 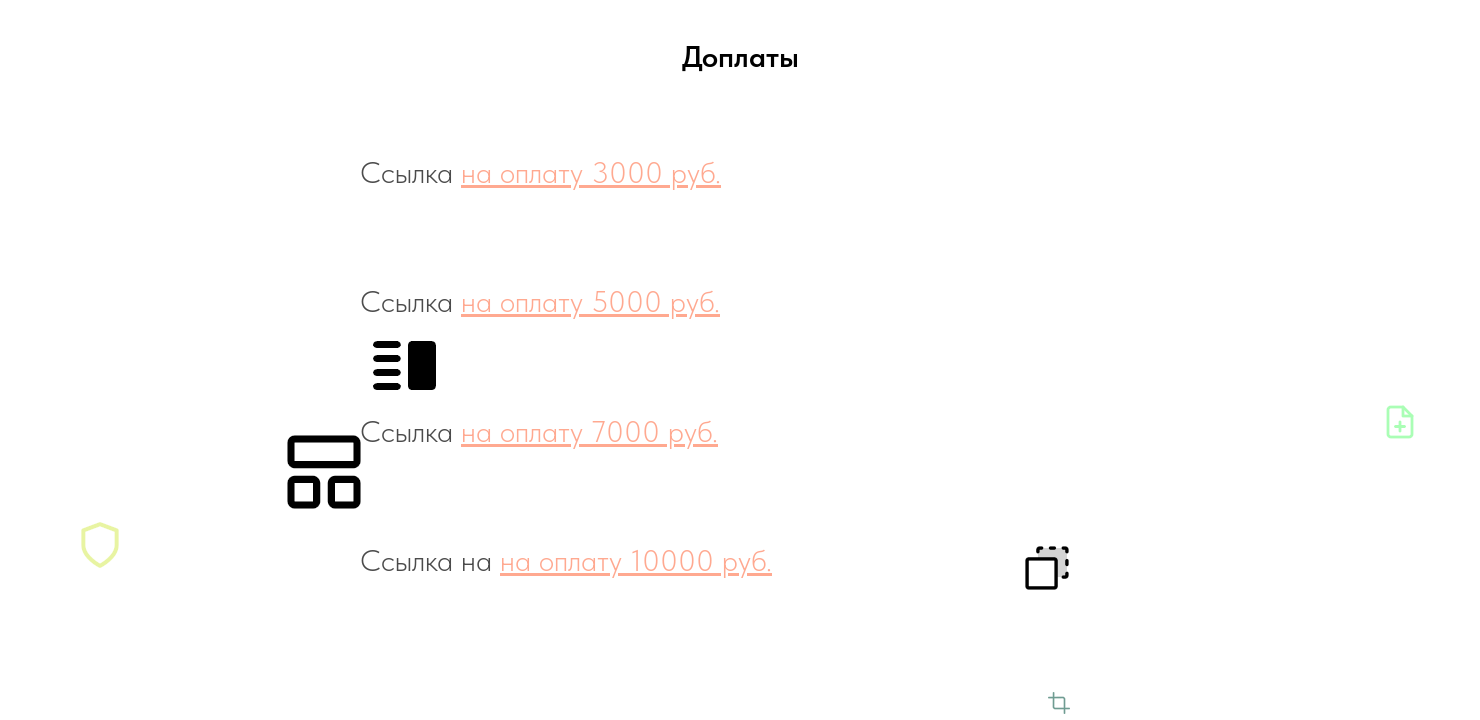 What do you see at coordinates (404, 365) in the screenshot?
I see `toggle vertical split view layout` at bounding box center [404, 365].